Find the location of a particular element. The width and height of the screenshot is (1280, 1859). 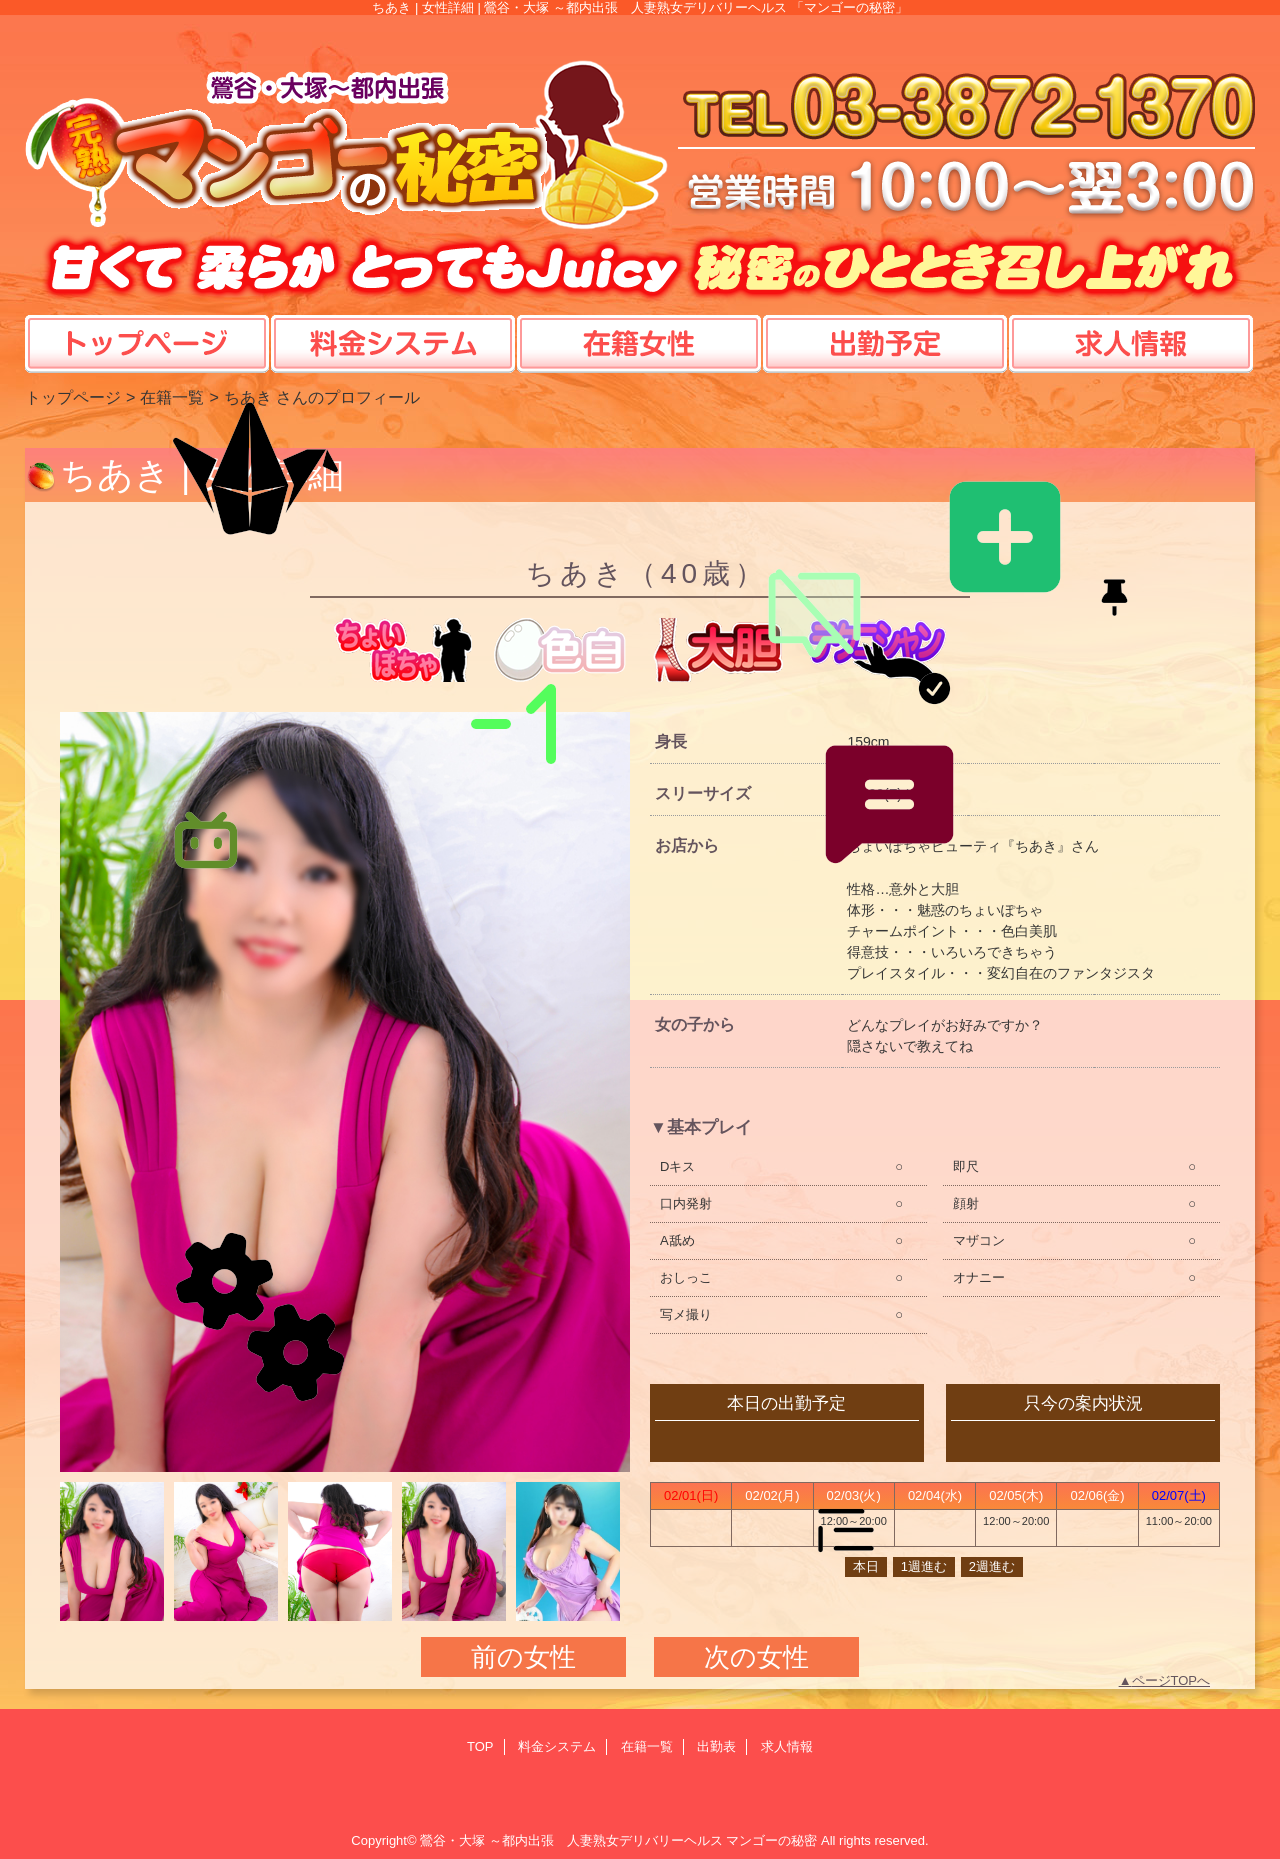

indicates successful completion of an action is located at coordinates (934, 688).